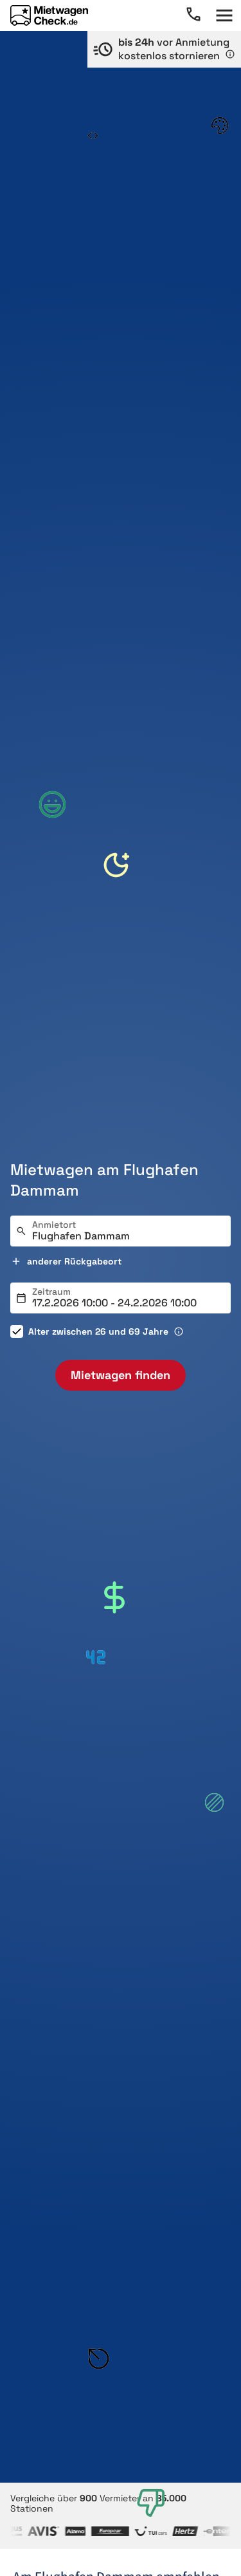 The width and height of the screenshot is (241, 2576). Describe the element at coordinates (214, 1802) in the screenshot. I see `access boules or pétanque game` at that location.